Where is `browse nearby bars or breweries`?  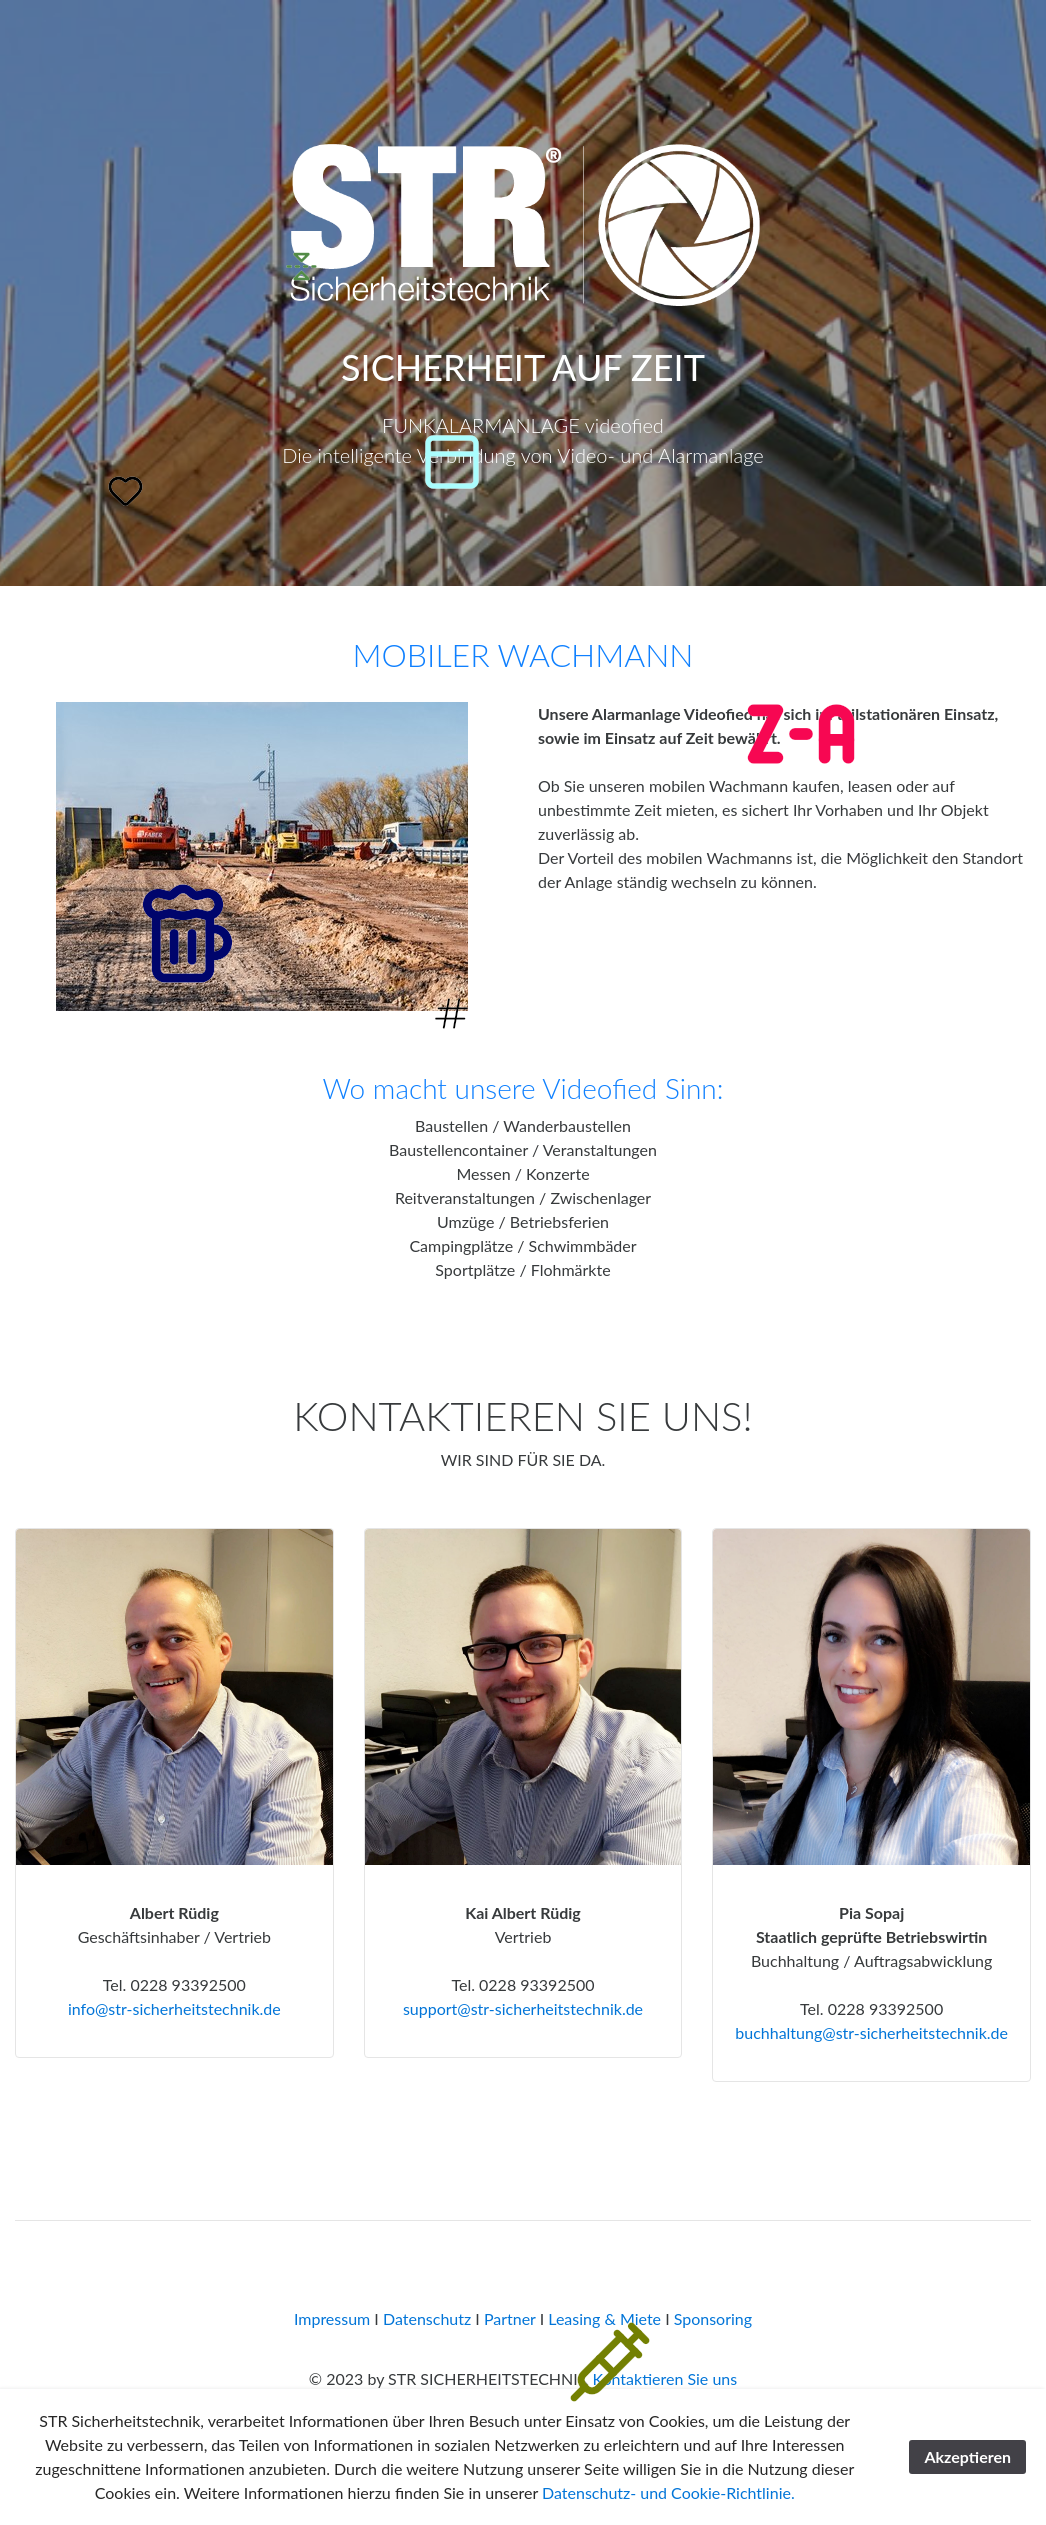
browse nearby bars or breweries is located at coordinates (187, 933).